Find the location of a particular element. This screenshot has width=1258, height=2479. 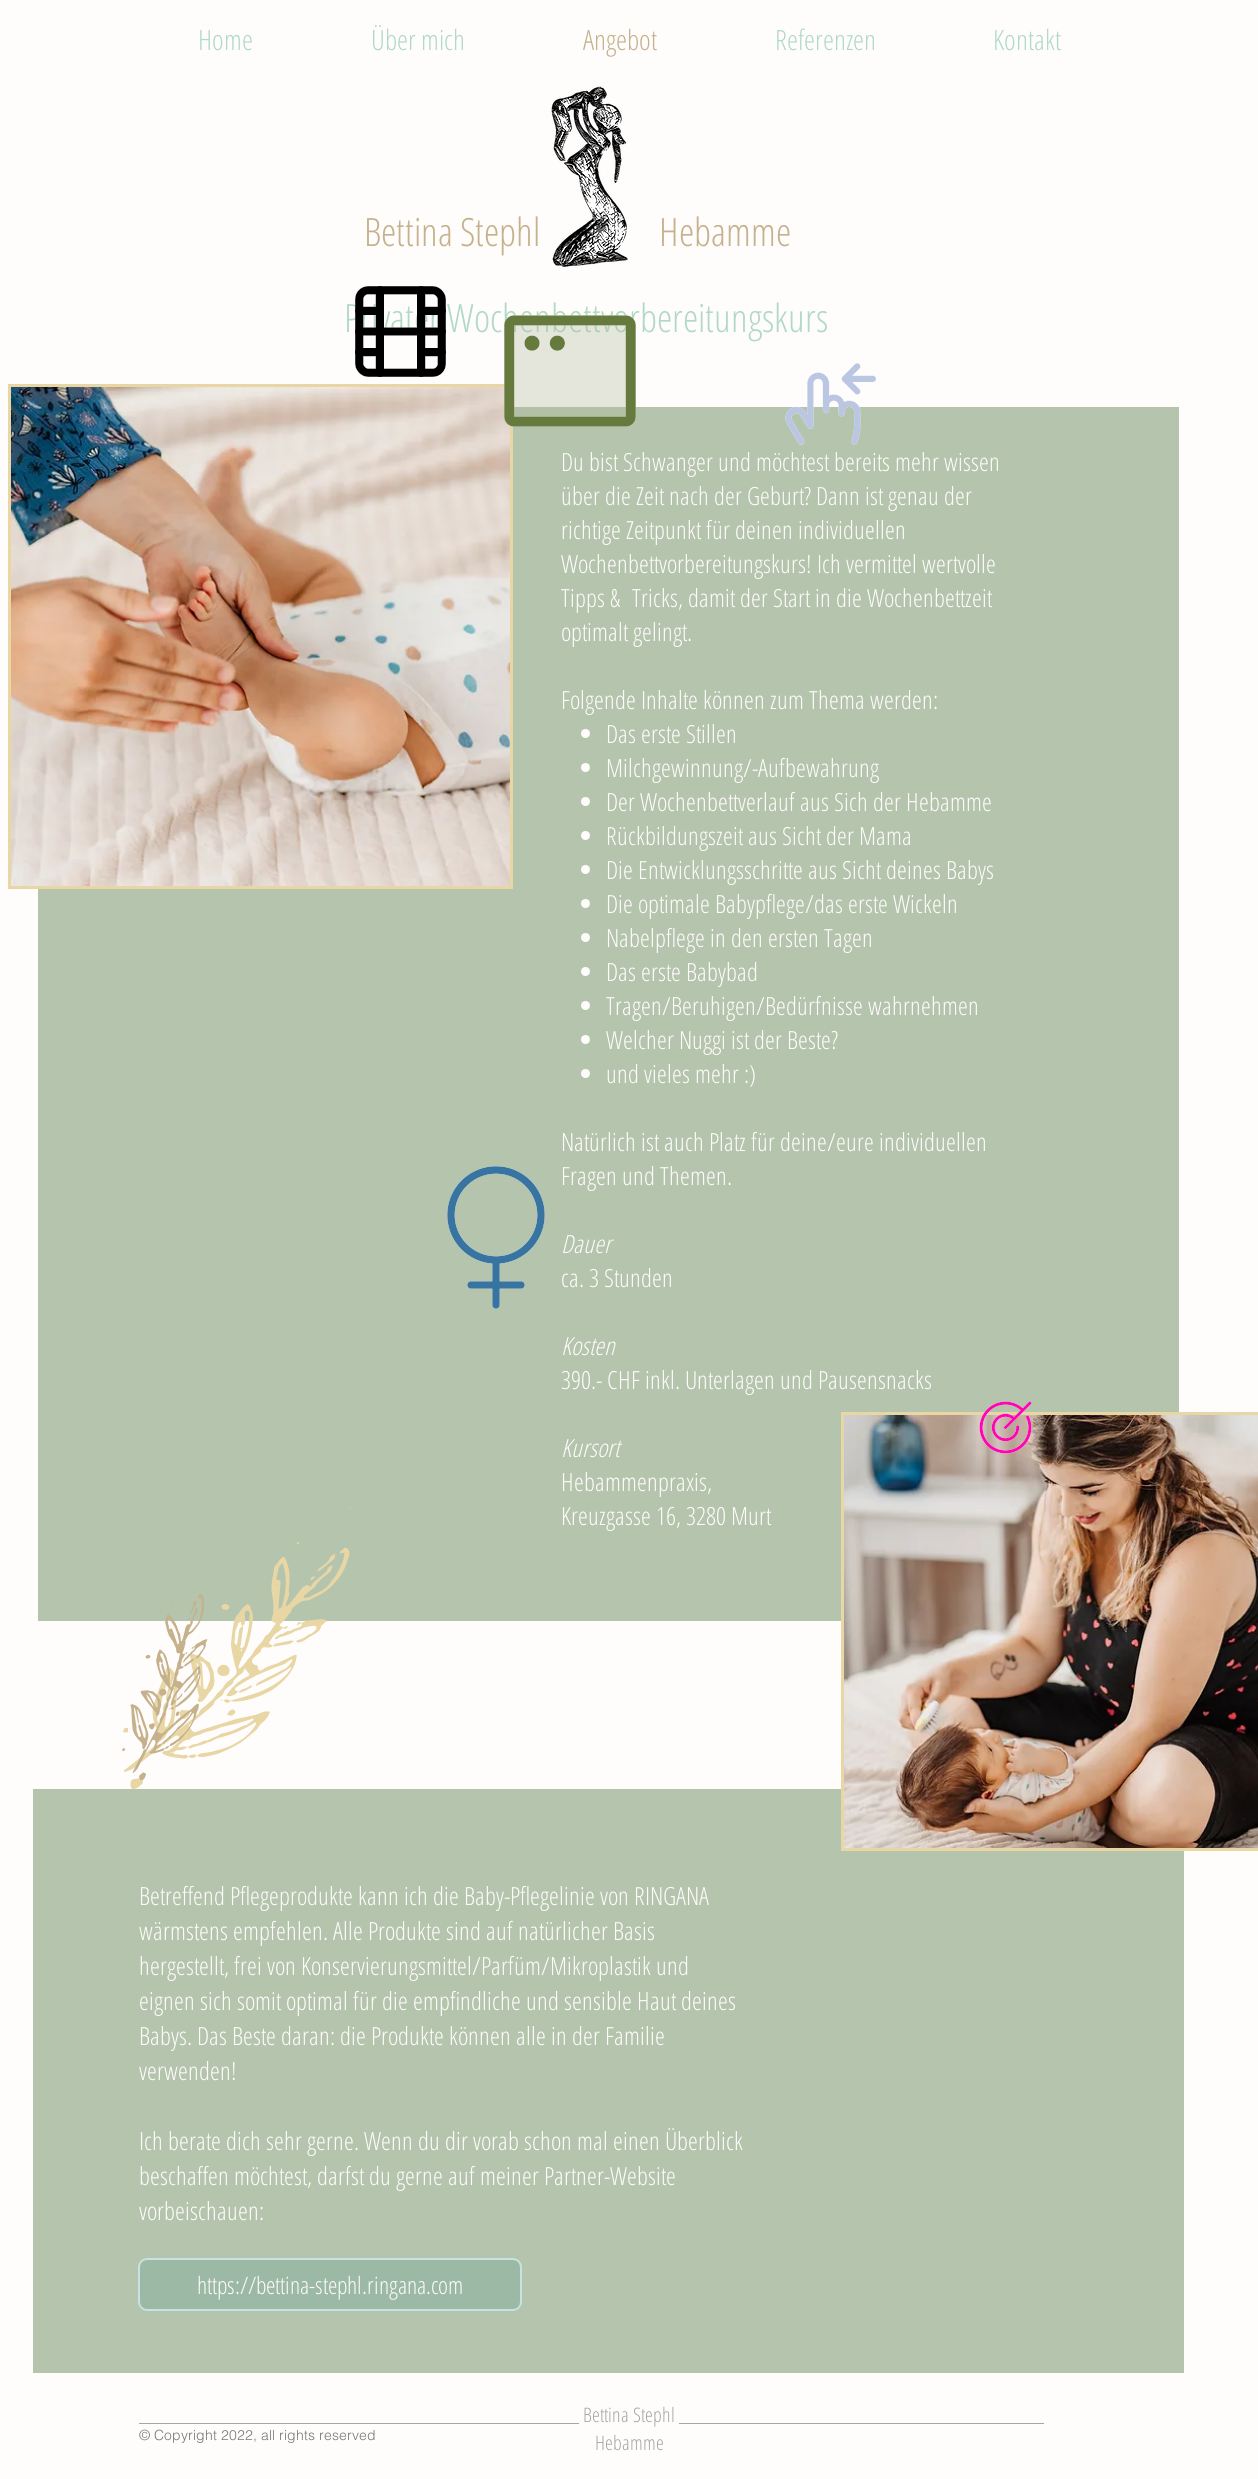

set a goal or target is located at coordinates (1005, 1427).